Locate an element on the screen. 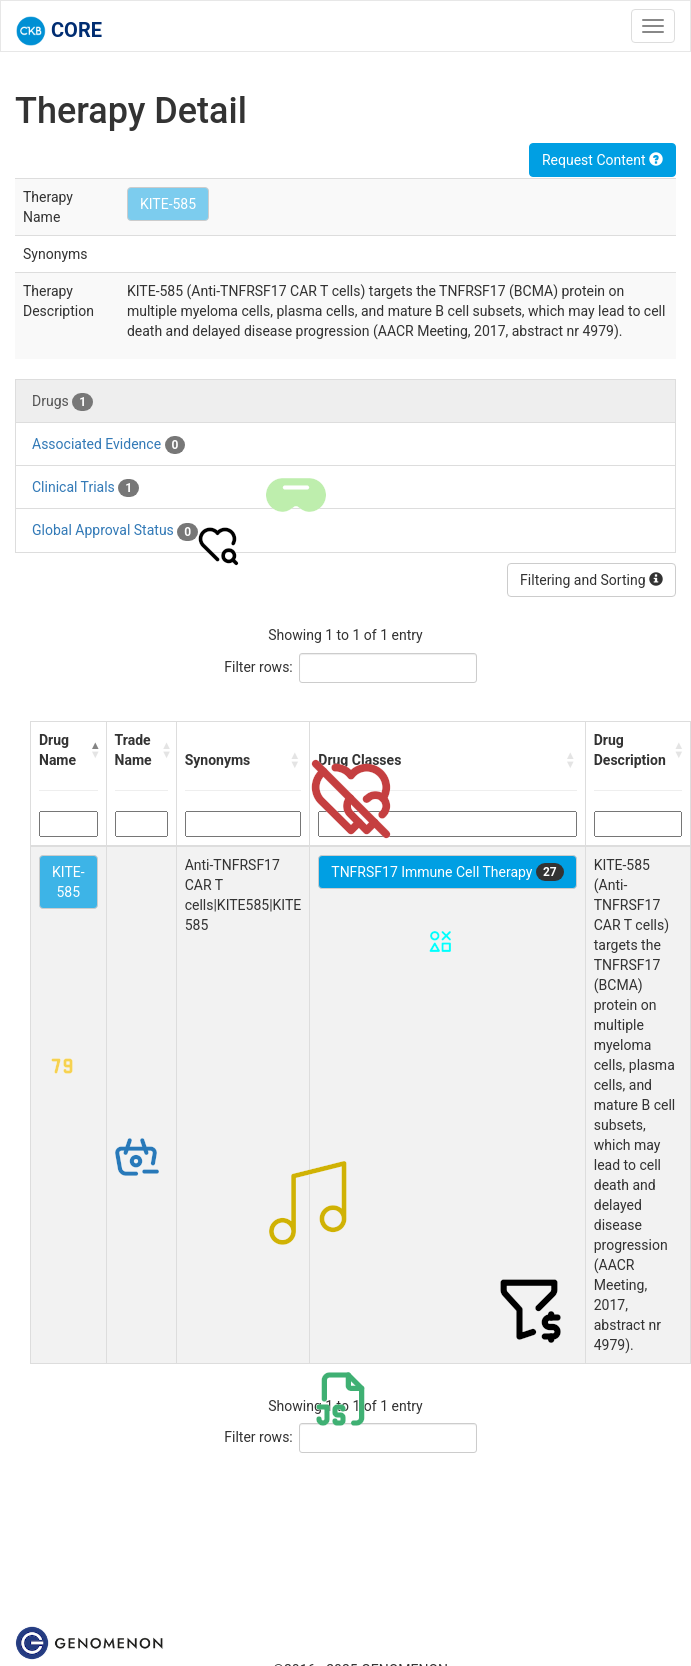 Image resolution: width=691 pixels, height=1666 pixels. indicates a JavaScript file type is located at coordinates (343, 1399).